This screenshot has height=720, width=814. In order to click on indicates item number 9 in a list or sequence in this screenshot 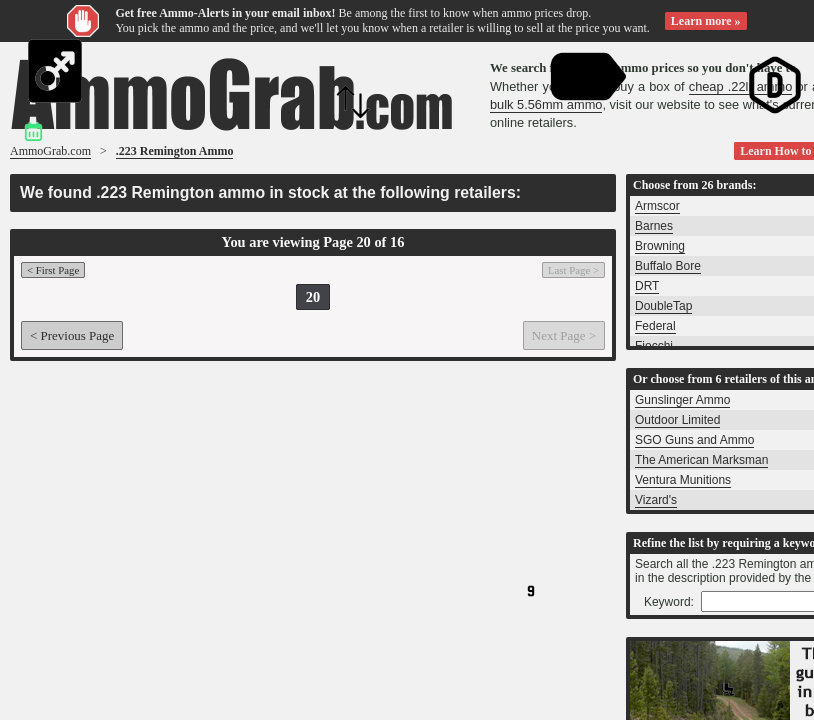, I will do `click(531, 591)`.